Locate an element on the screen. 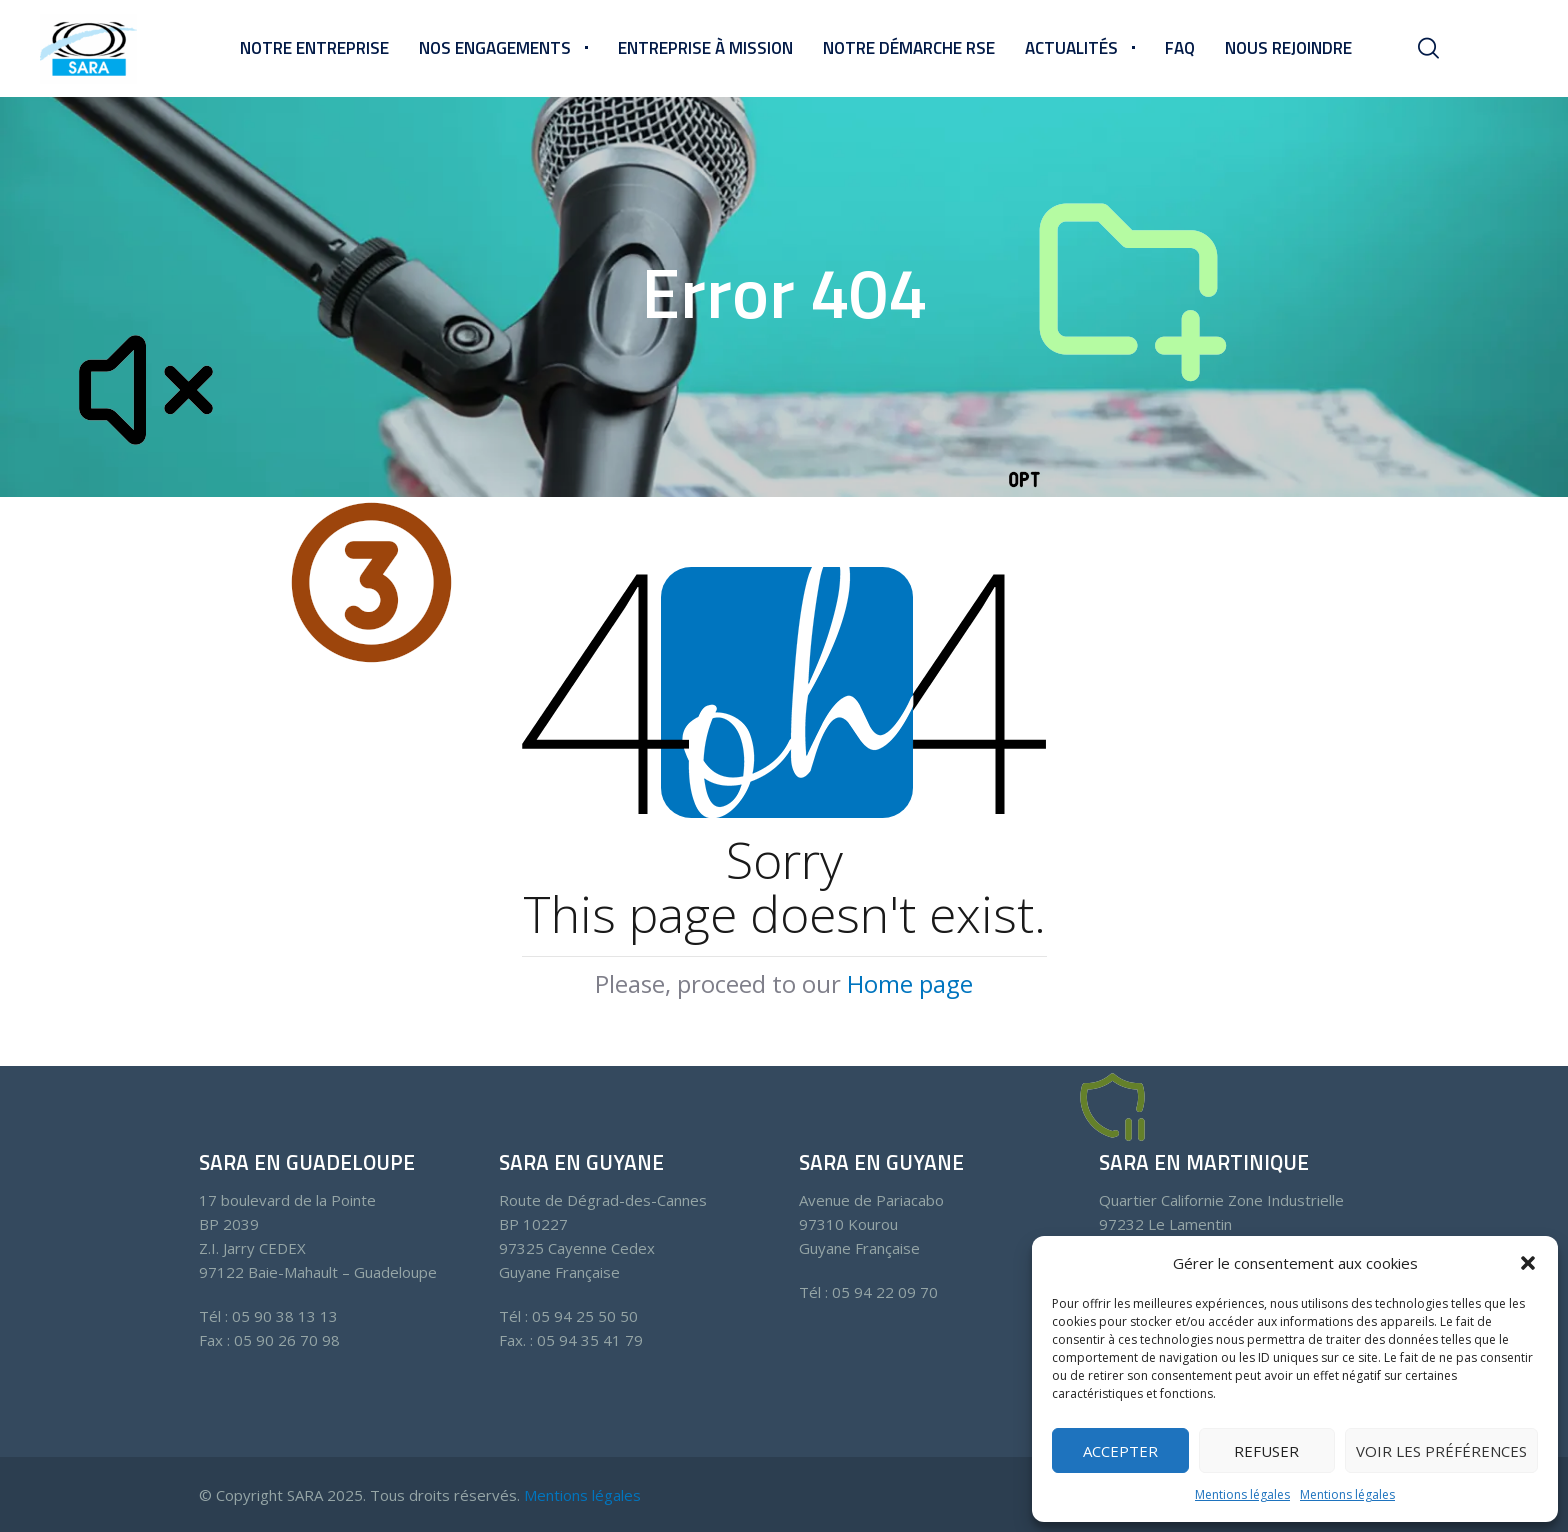 This screenshot has width=1568, height=1532. mute audio is located at coordinates (146, 390).